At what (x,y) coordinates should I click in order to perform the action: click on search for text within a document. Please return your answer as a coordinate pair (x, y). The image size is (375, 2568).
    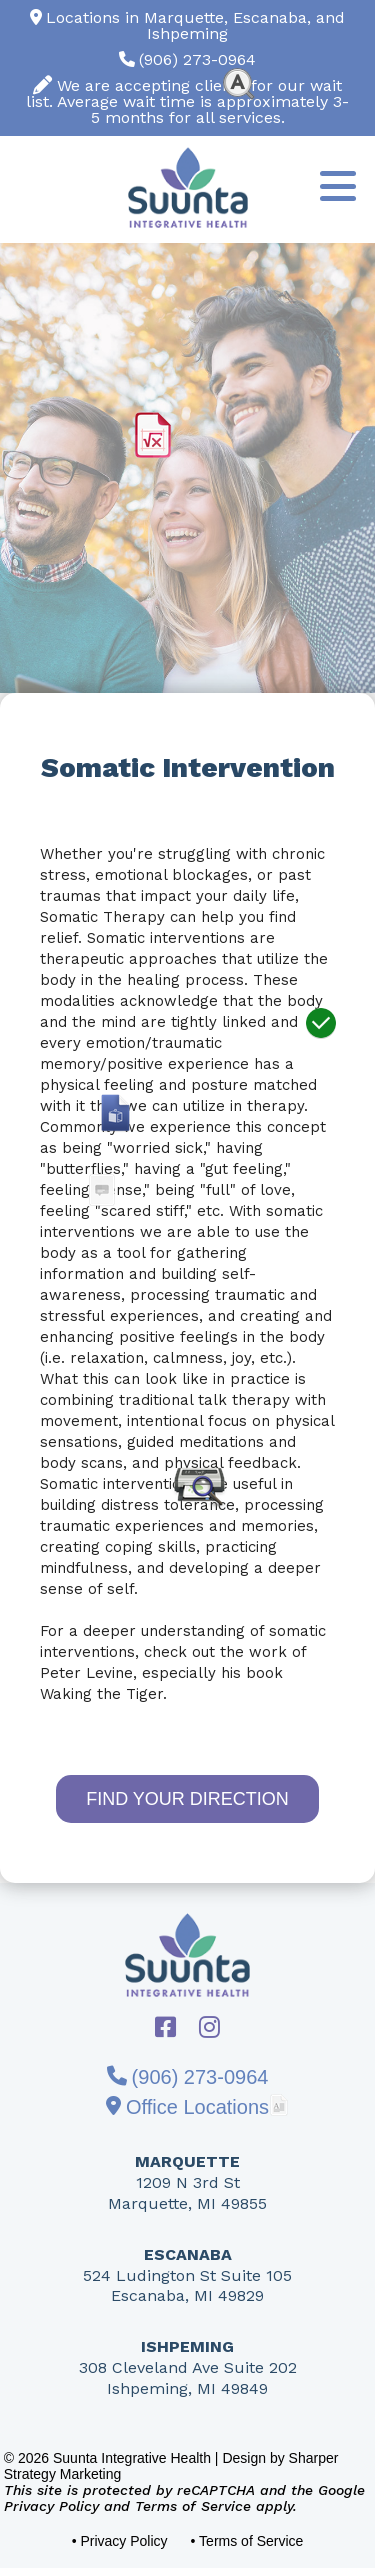
    Looking at the image, I should click on (239, 84).